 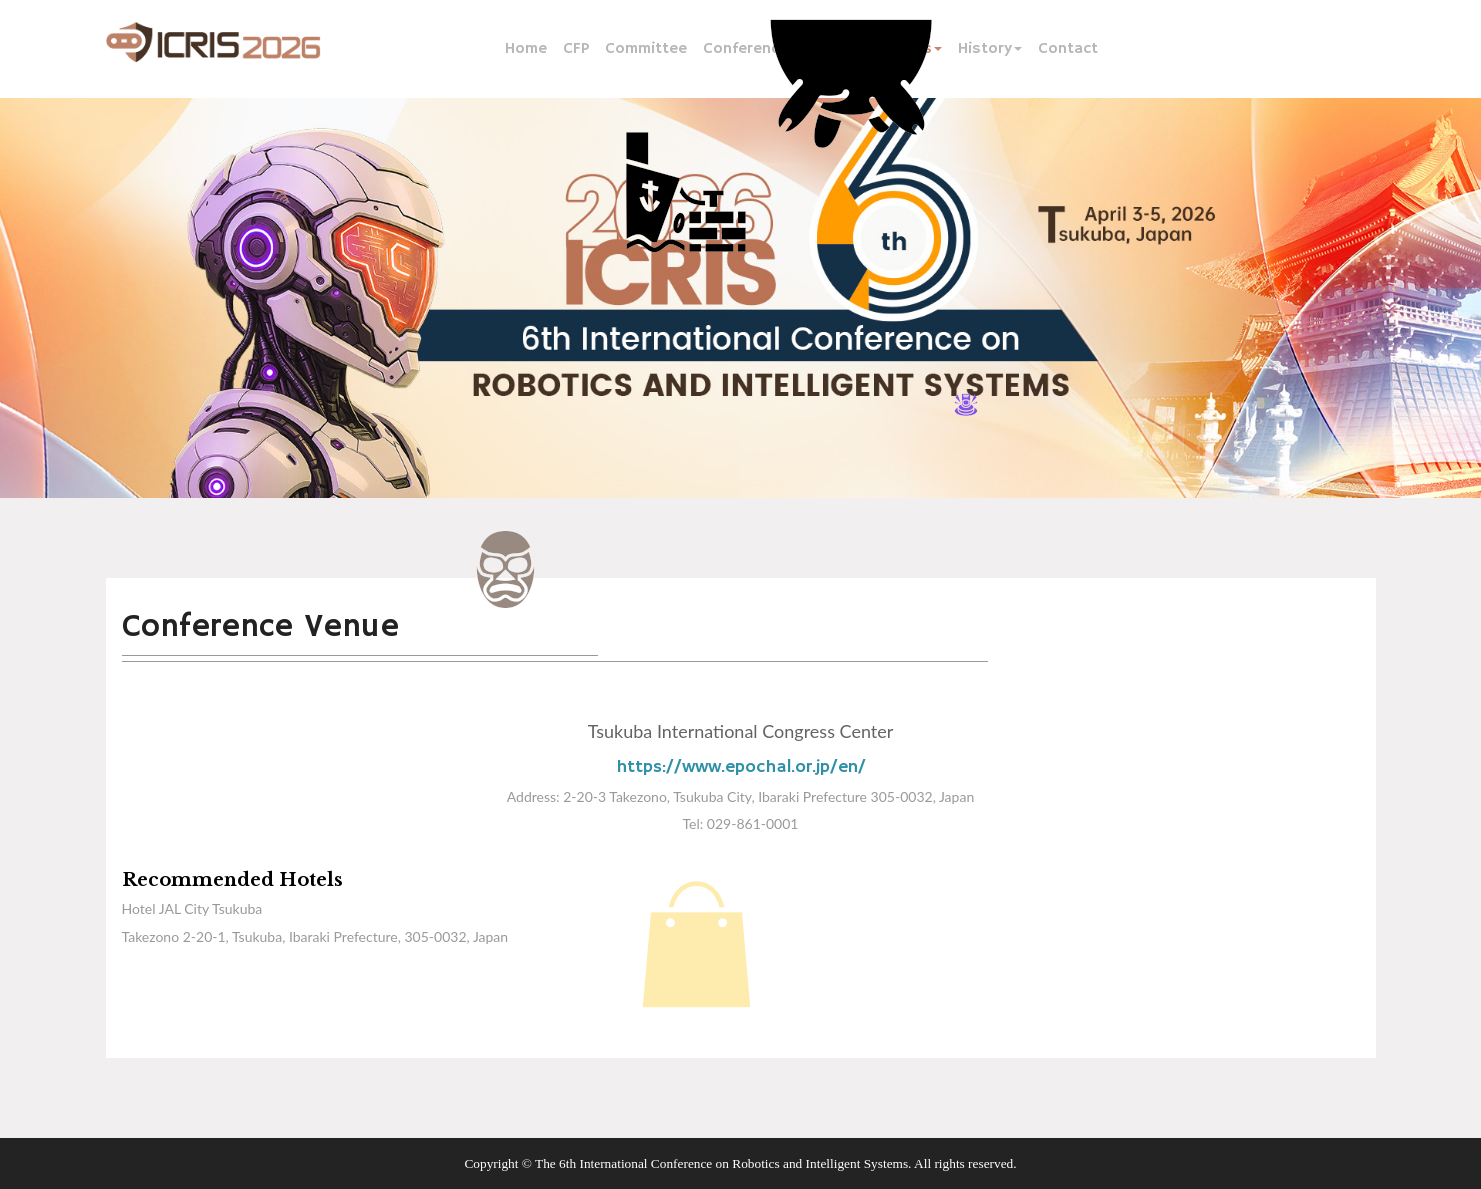 I want to click on view your shopping cart, so click(x=696, y=944).